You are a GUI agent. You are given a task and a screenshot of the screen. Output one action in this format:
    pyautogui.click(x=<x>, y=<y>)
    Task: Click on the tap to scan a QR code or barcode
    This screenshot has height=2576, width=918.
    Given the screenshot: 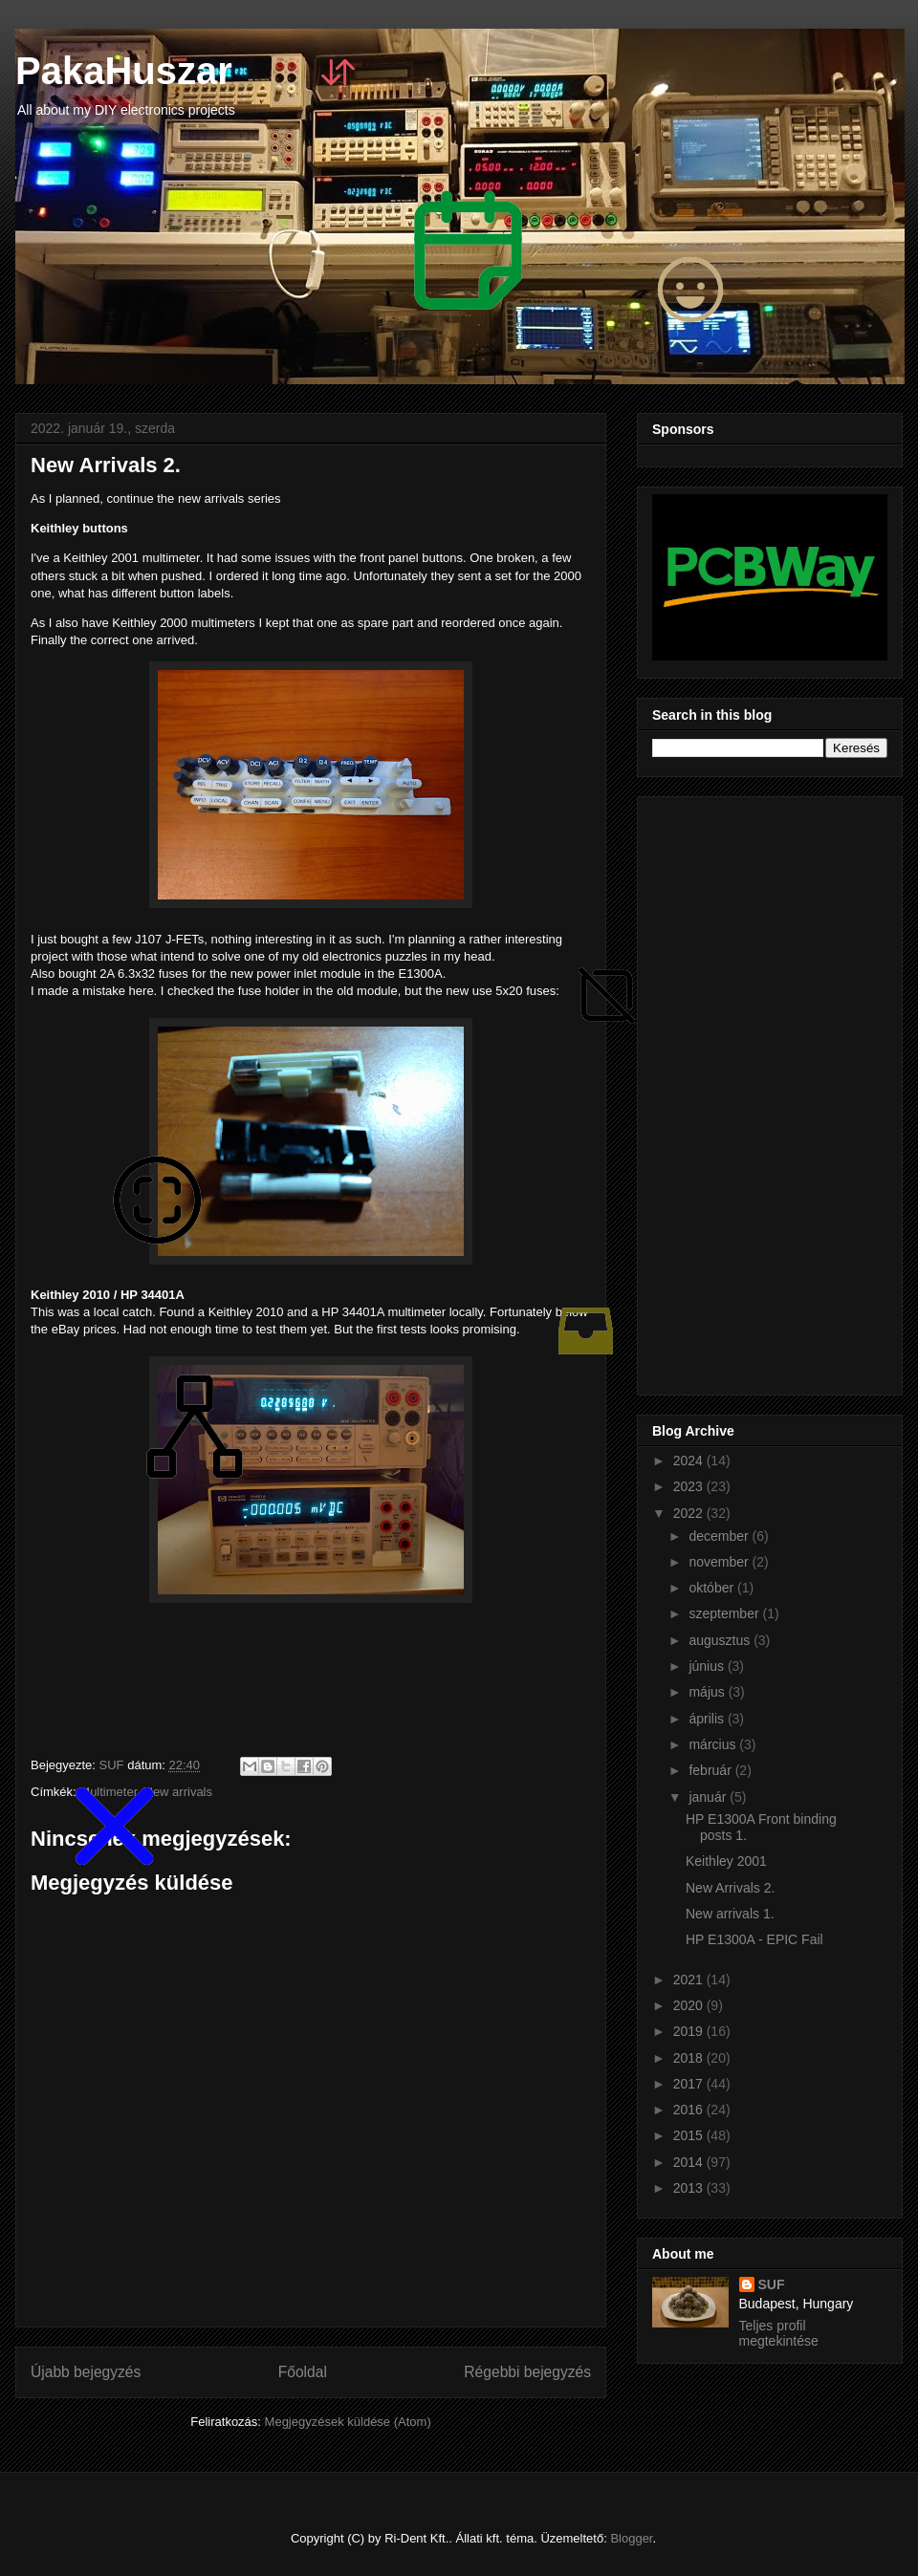 What is the action you would take?
    pyautogui.click(x=157, y=1200)
    